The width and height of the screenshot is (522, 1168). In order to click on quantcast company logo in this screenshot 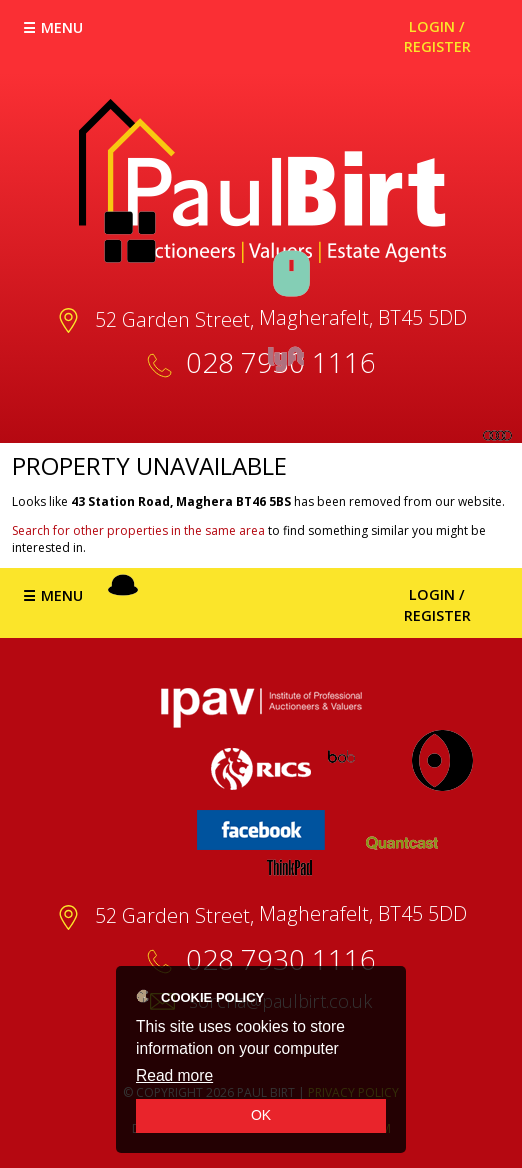, I will do `click(402, 843)`.